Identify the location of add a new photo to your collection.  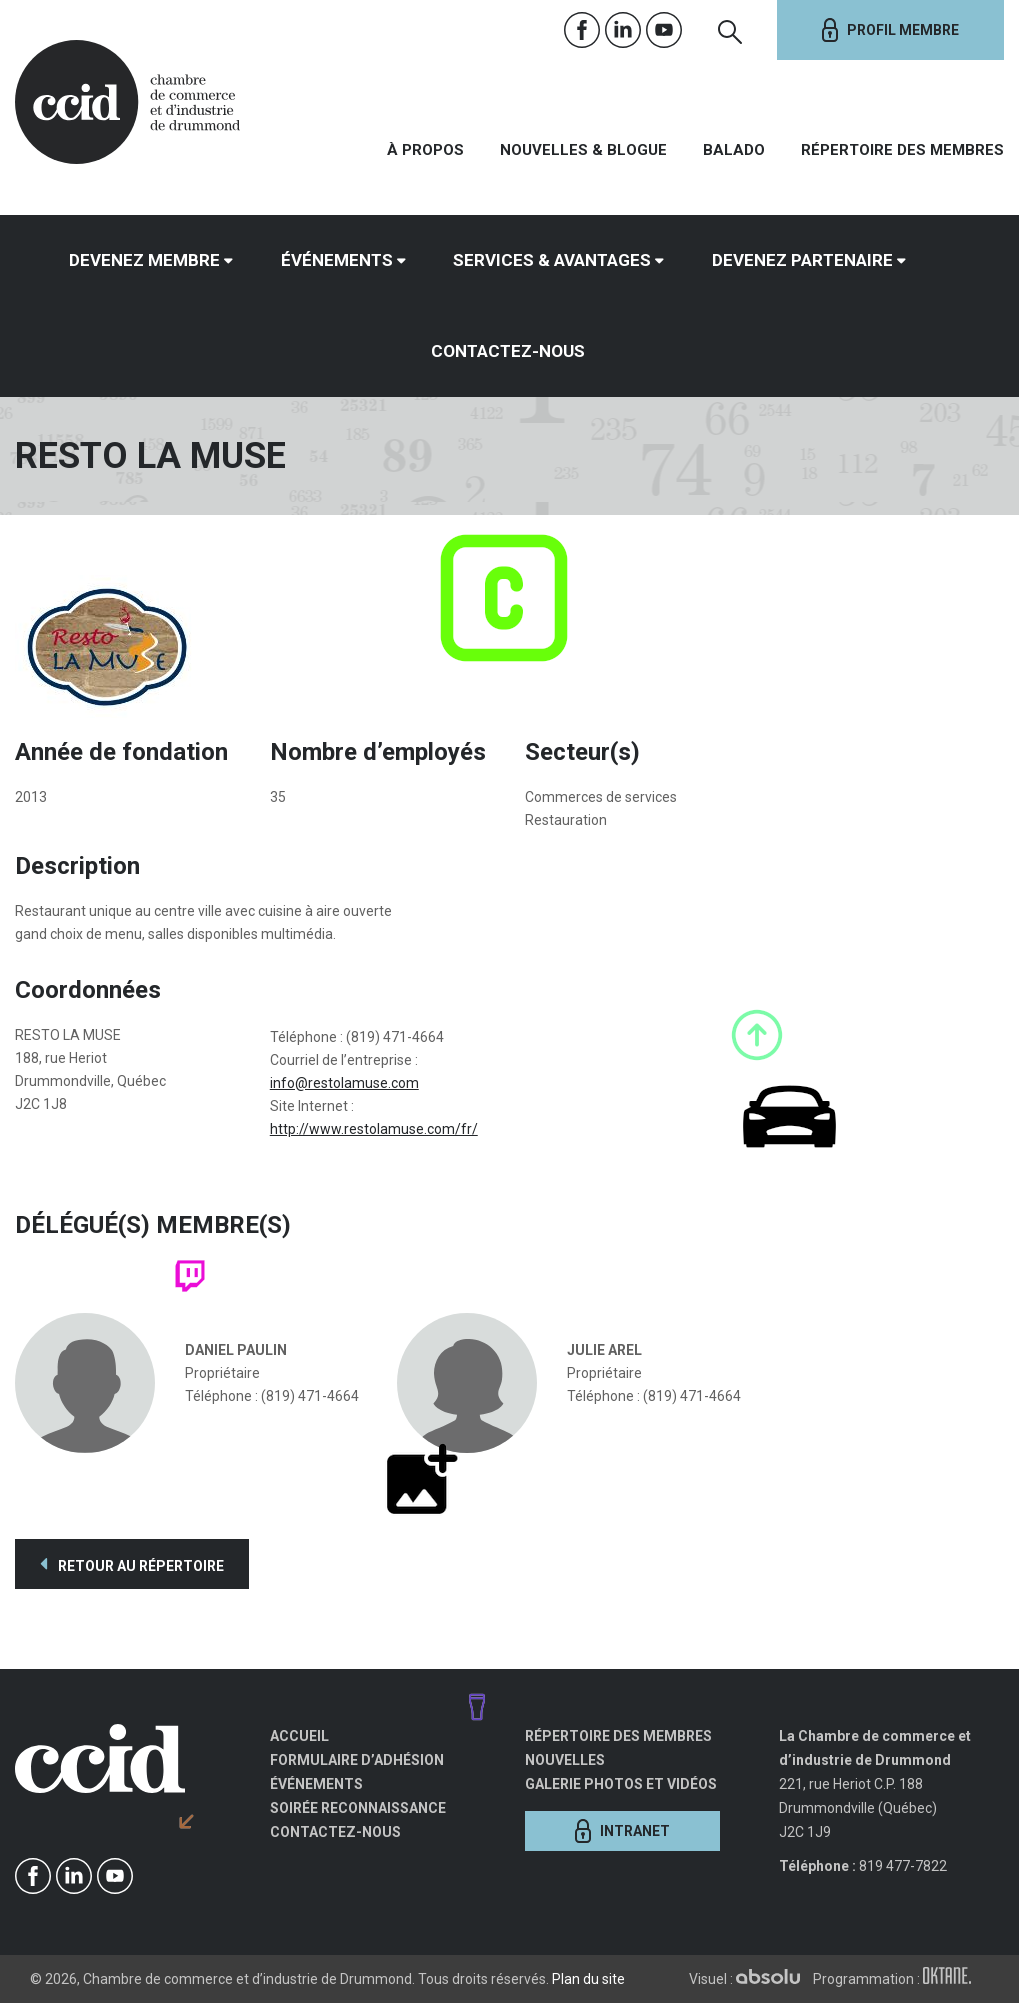
(420, 1480).